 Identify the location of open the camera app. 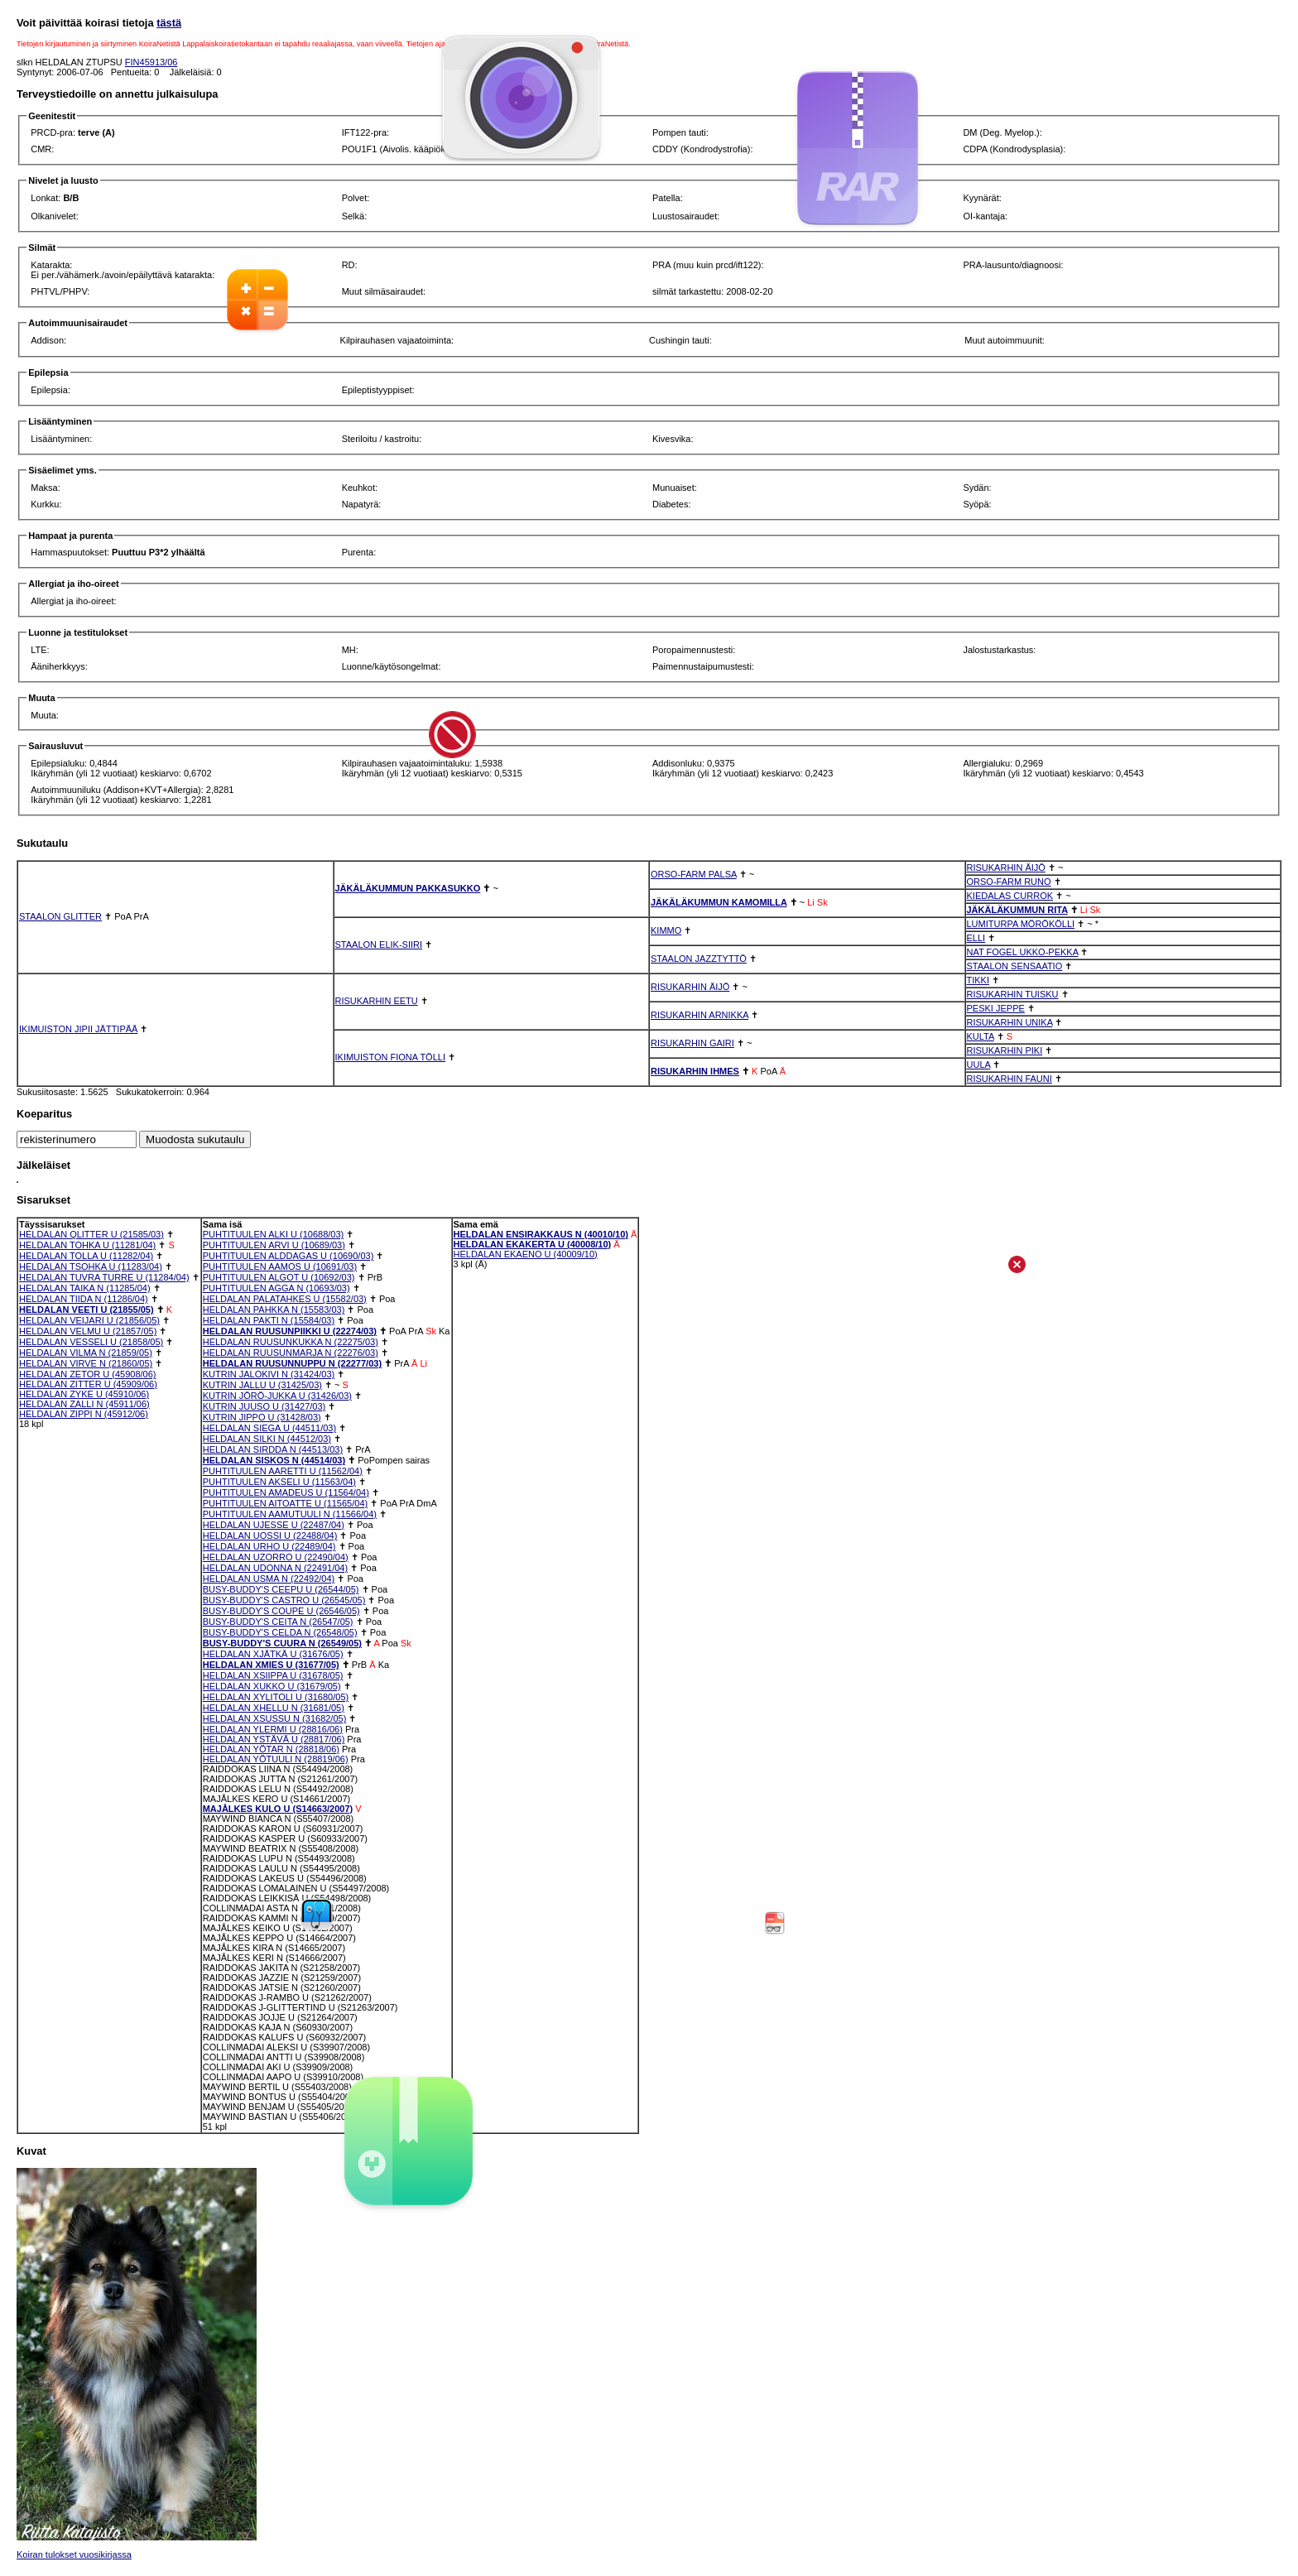
(521, 98).